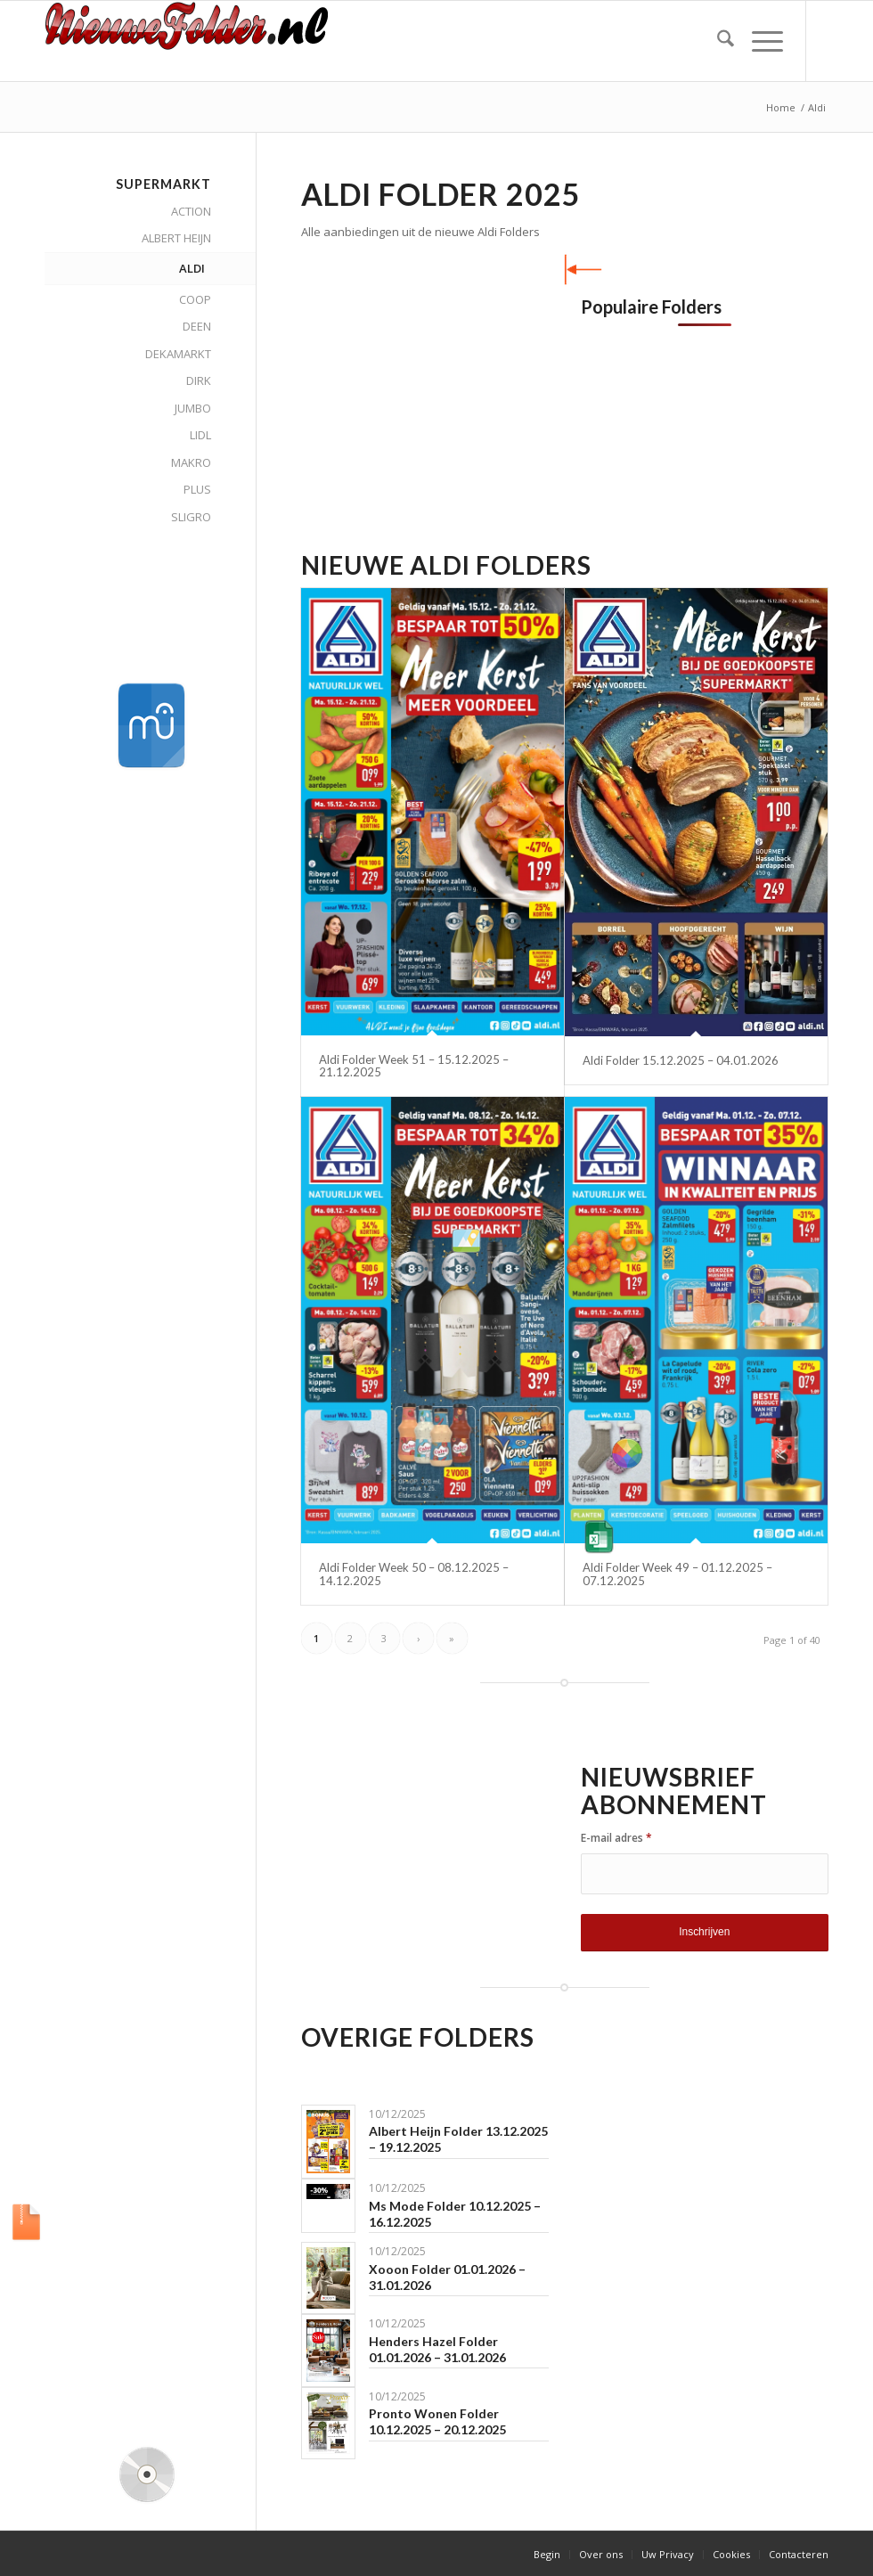  Describe the element at coordinates (627, 1453) in the screenshot. I see `open color picker tool` at that location.